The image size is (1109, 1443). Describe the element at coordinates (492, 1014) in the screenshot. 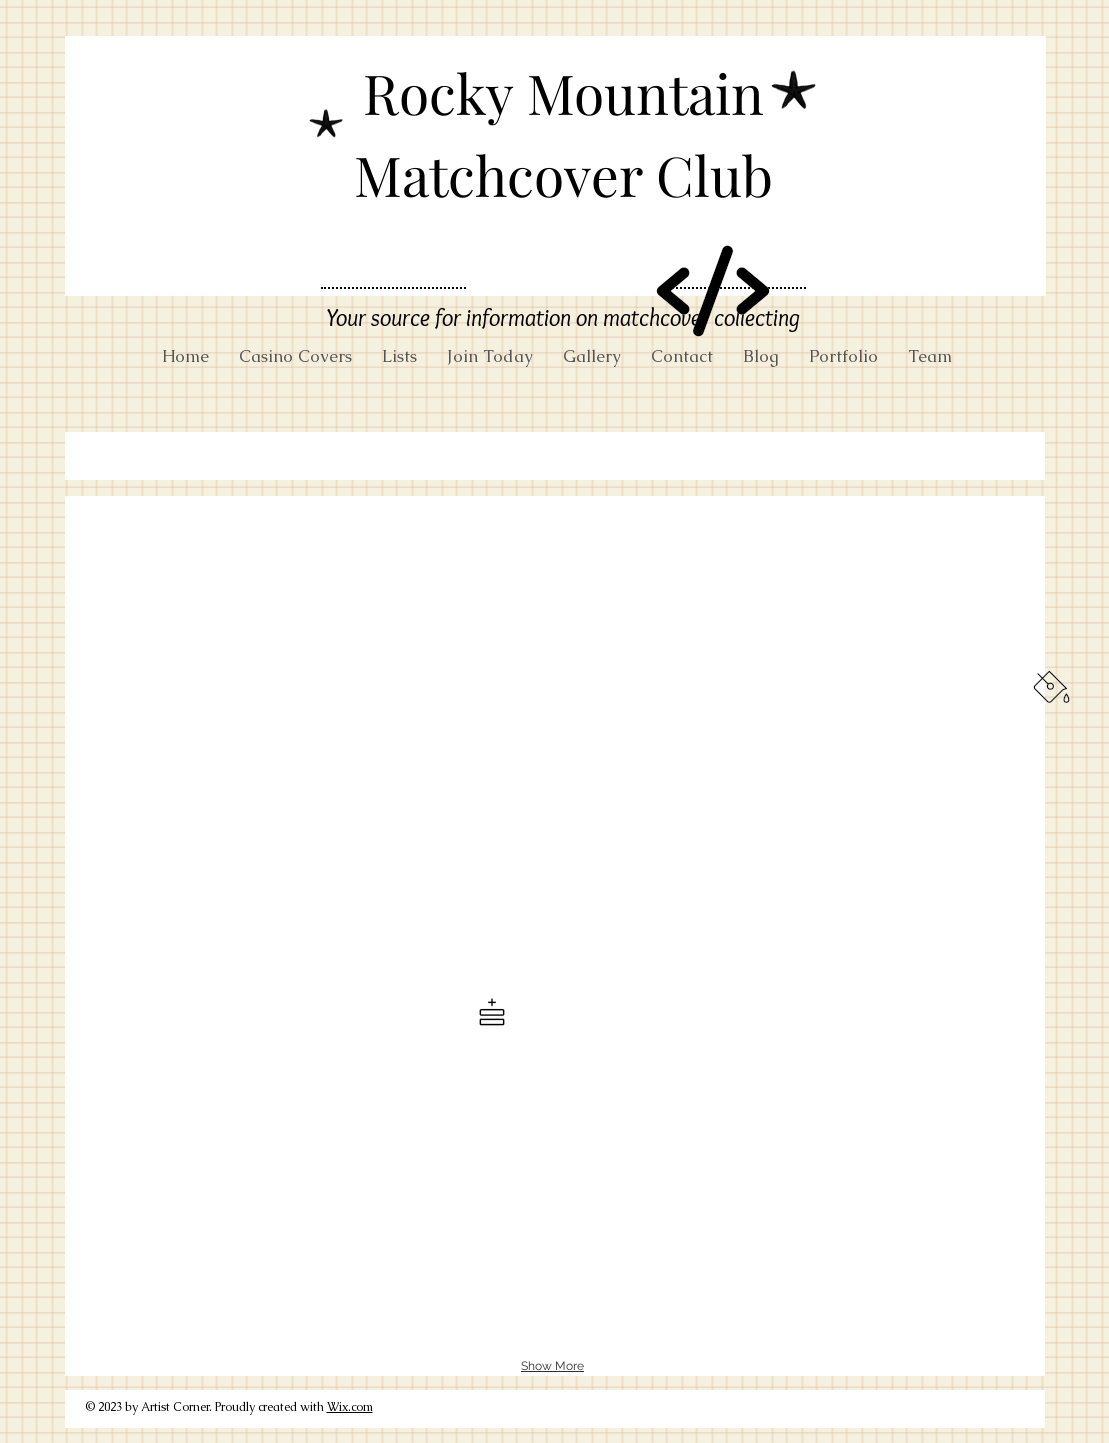

I see `add a new row above` at that location.